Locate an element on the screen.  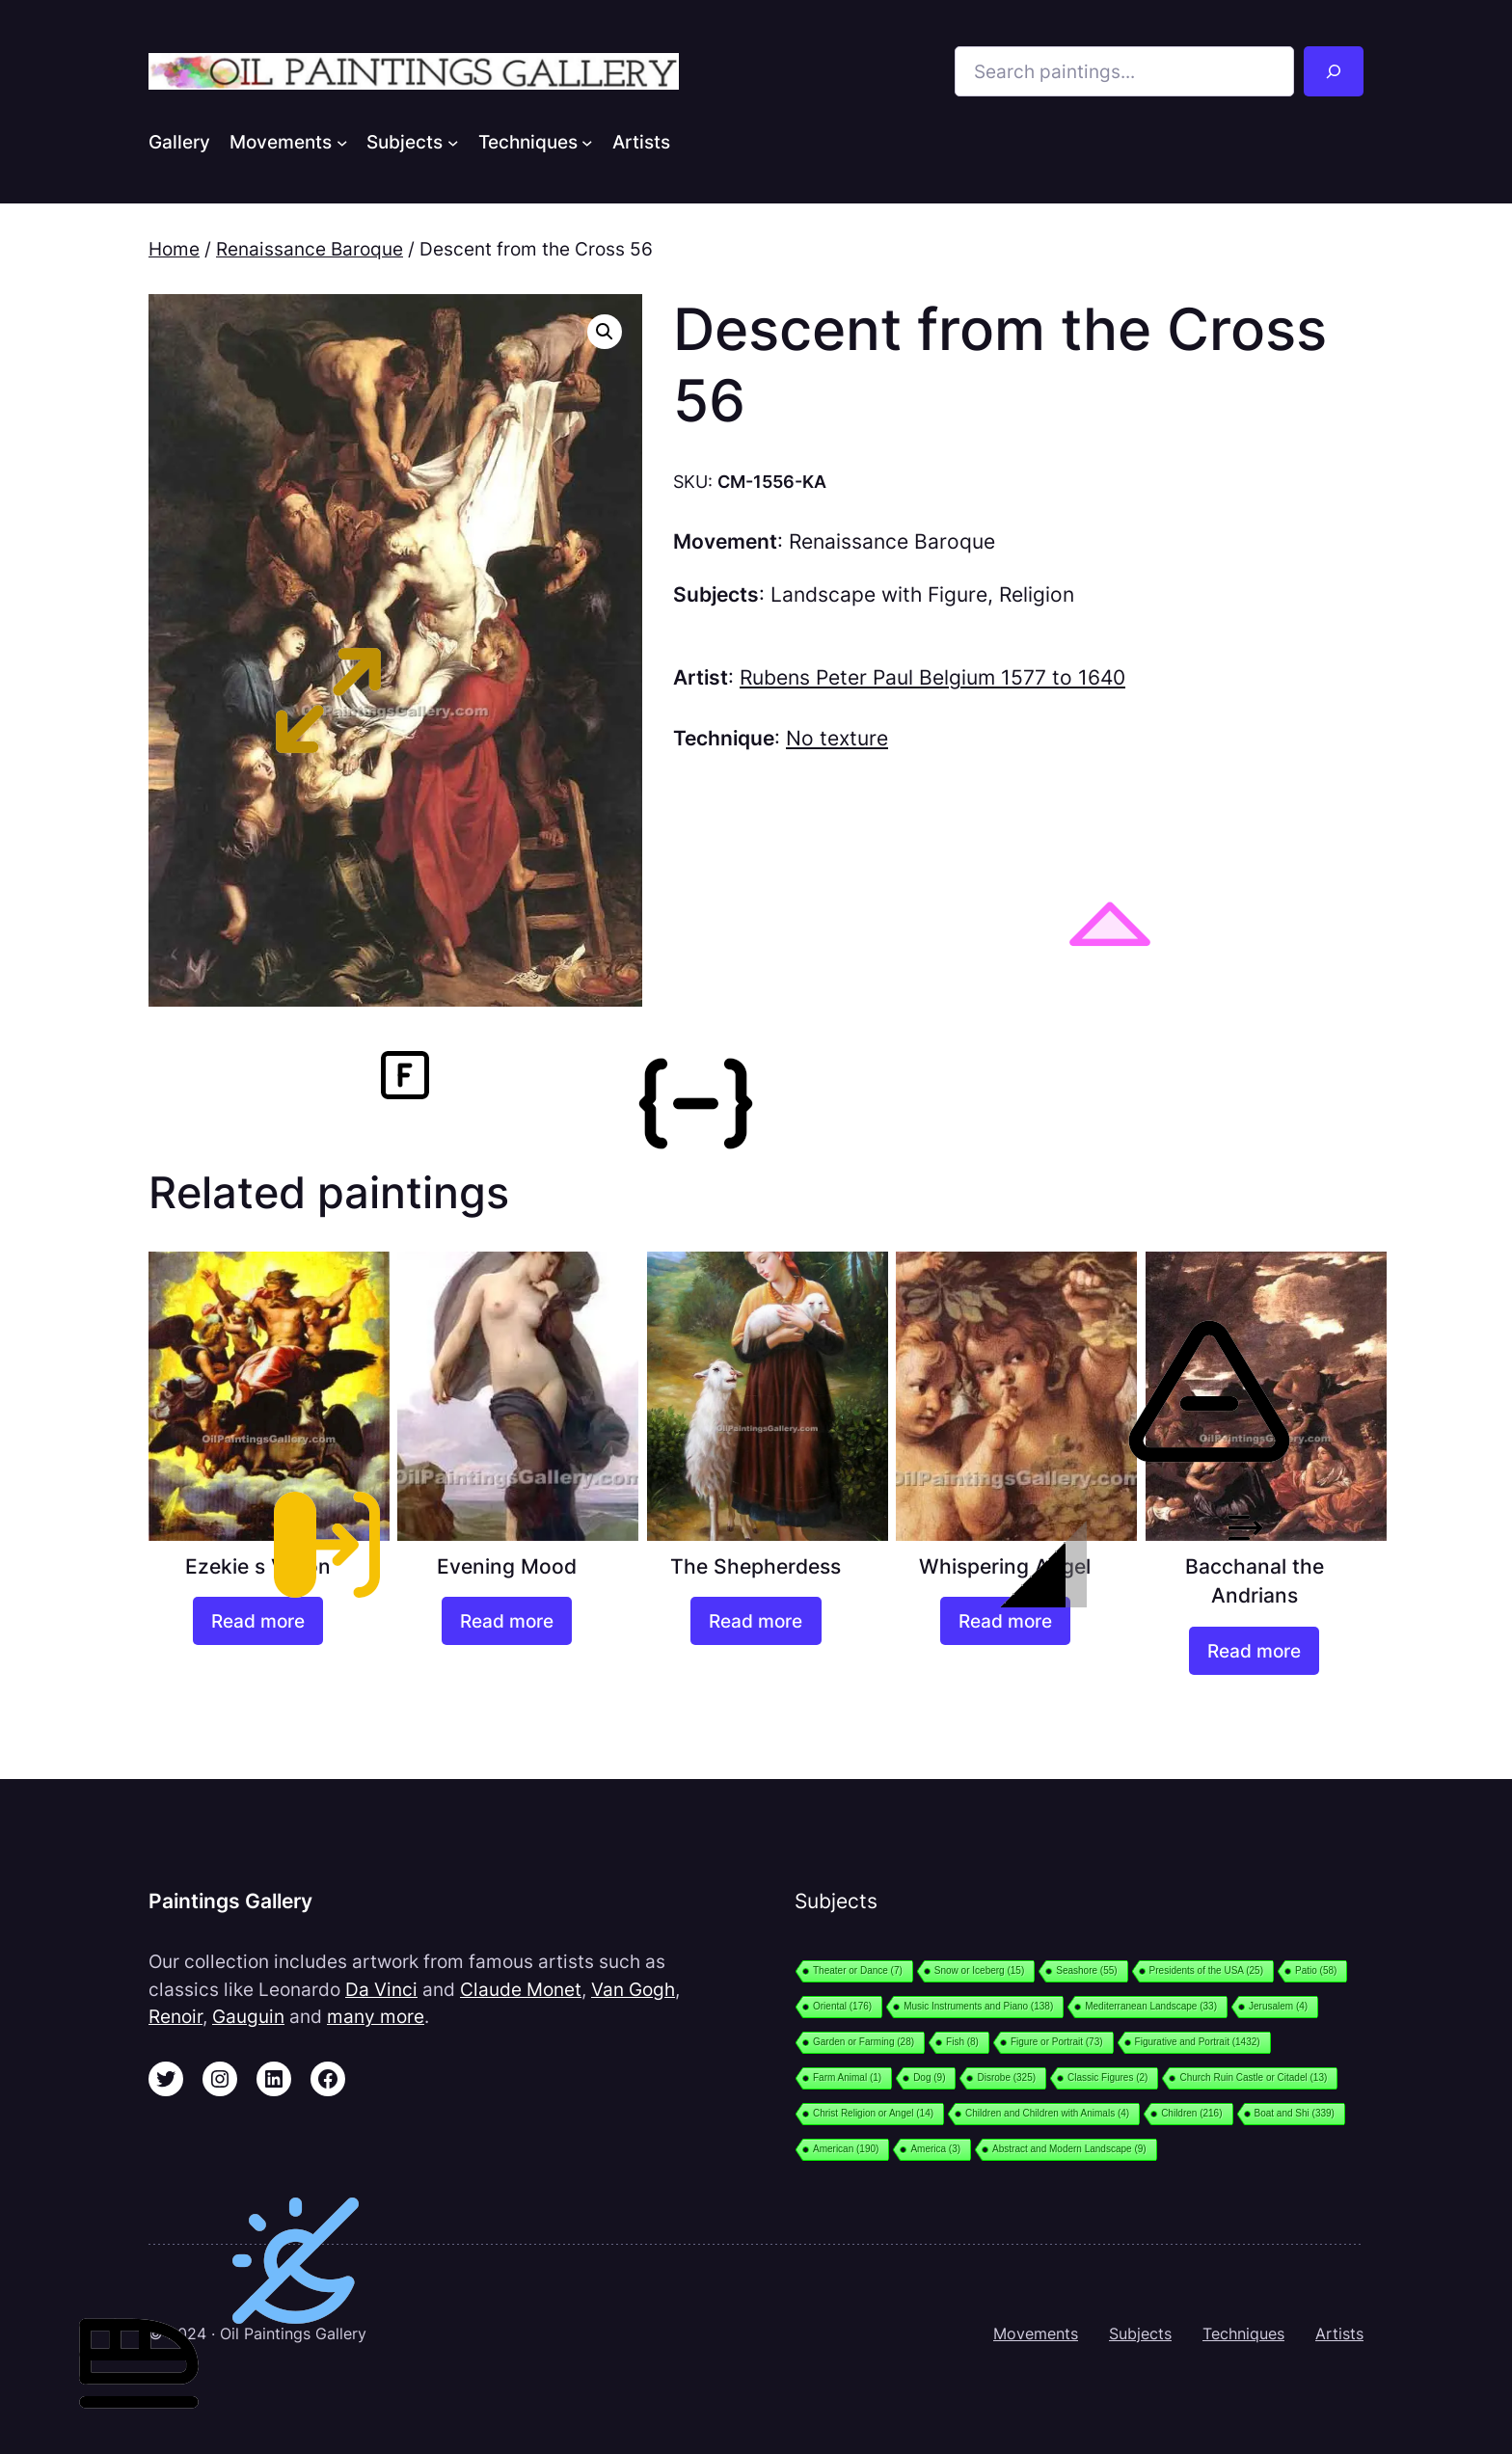
move element to the right is located at coordinates (327, 1545).